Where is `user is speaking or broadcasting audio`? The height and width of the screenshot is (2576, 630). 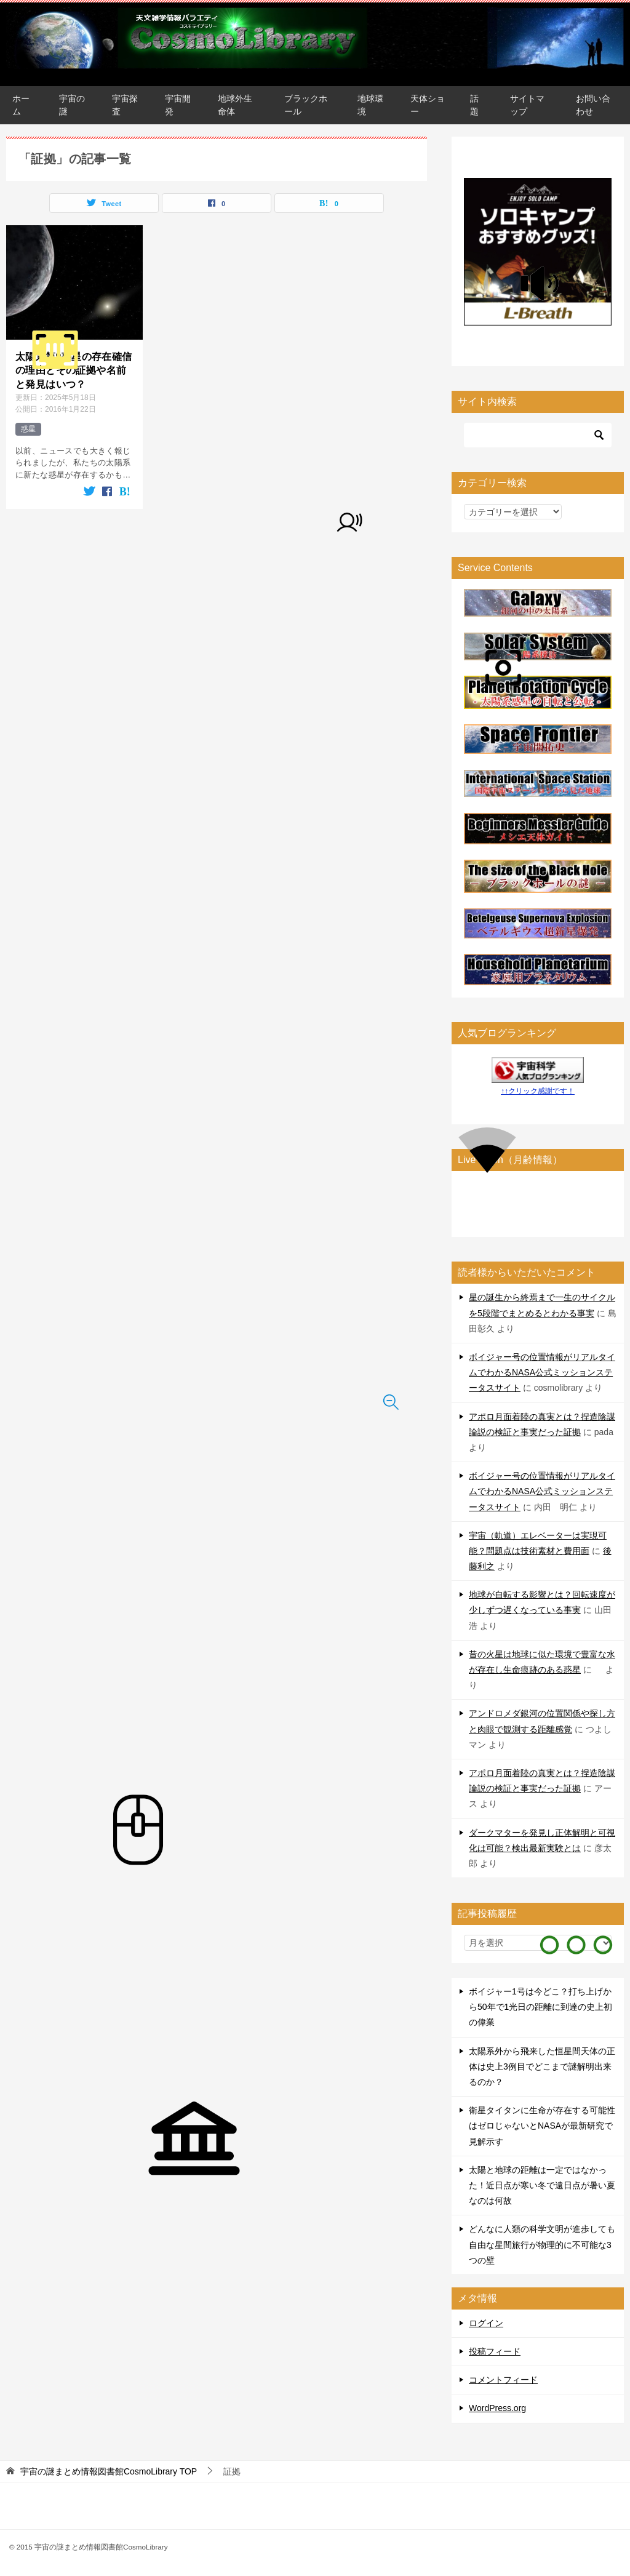
user is speaking or broadcasting audio is located at coordinates (349, 522).